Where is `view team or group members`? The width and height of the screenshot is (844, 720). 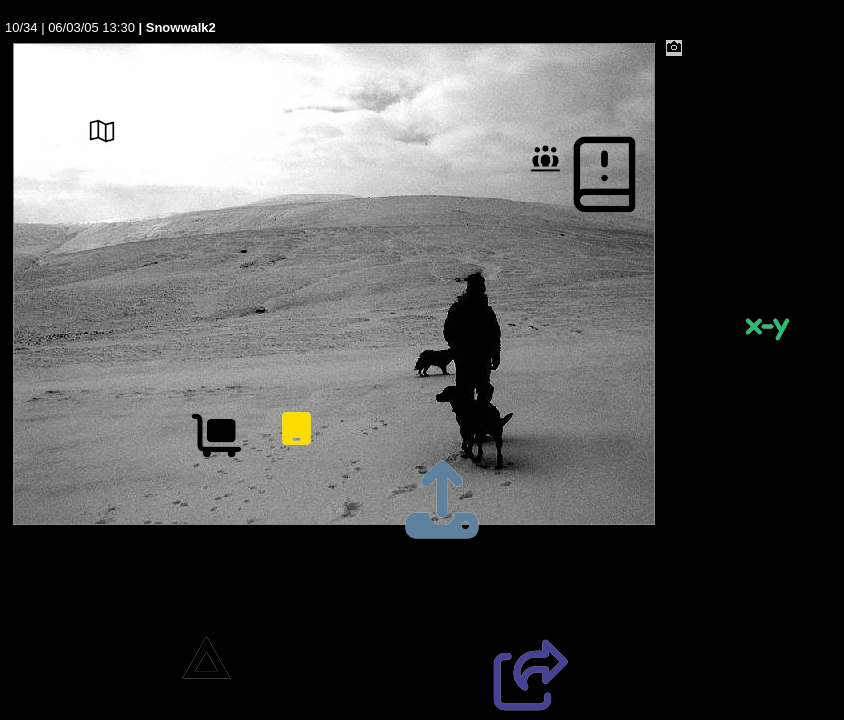 view team or group members is located at coordinates (545, 158).